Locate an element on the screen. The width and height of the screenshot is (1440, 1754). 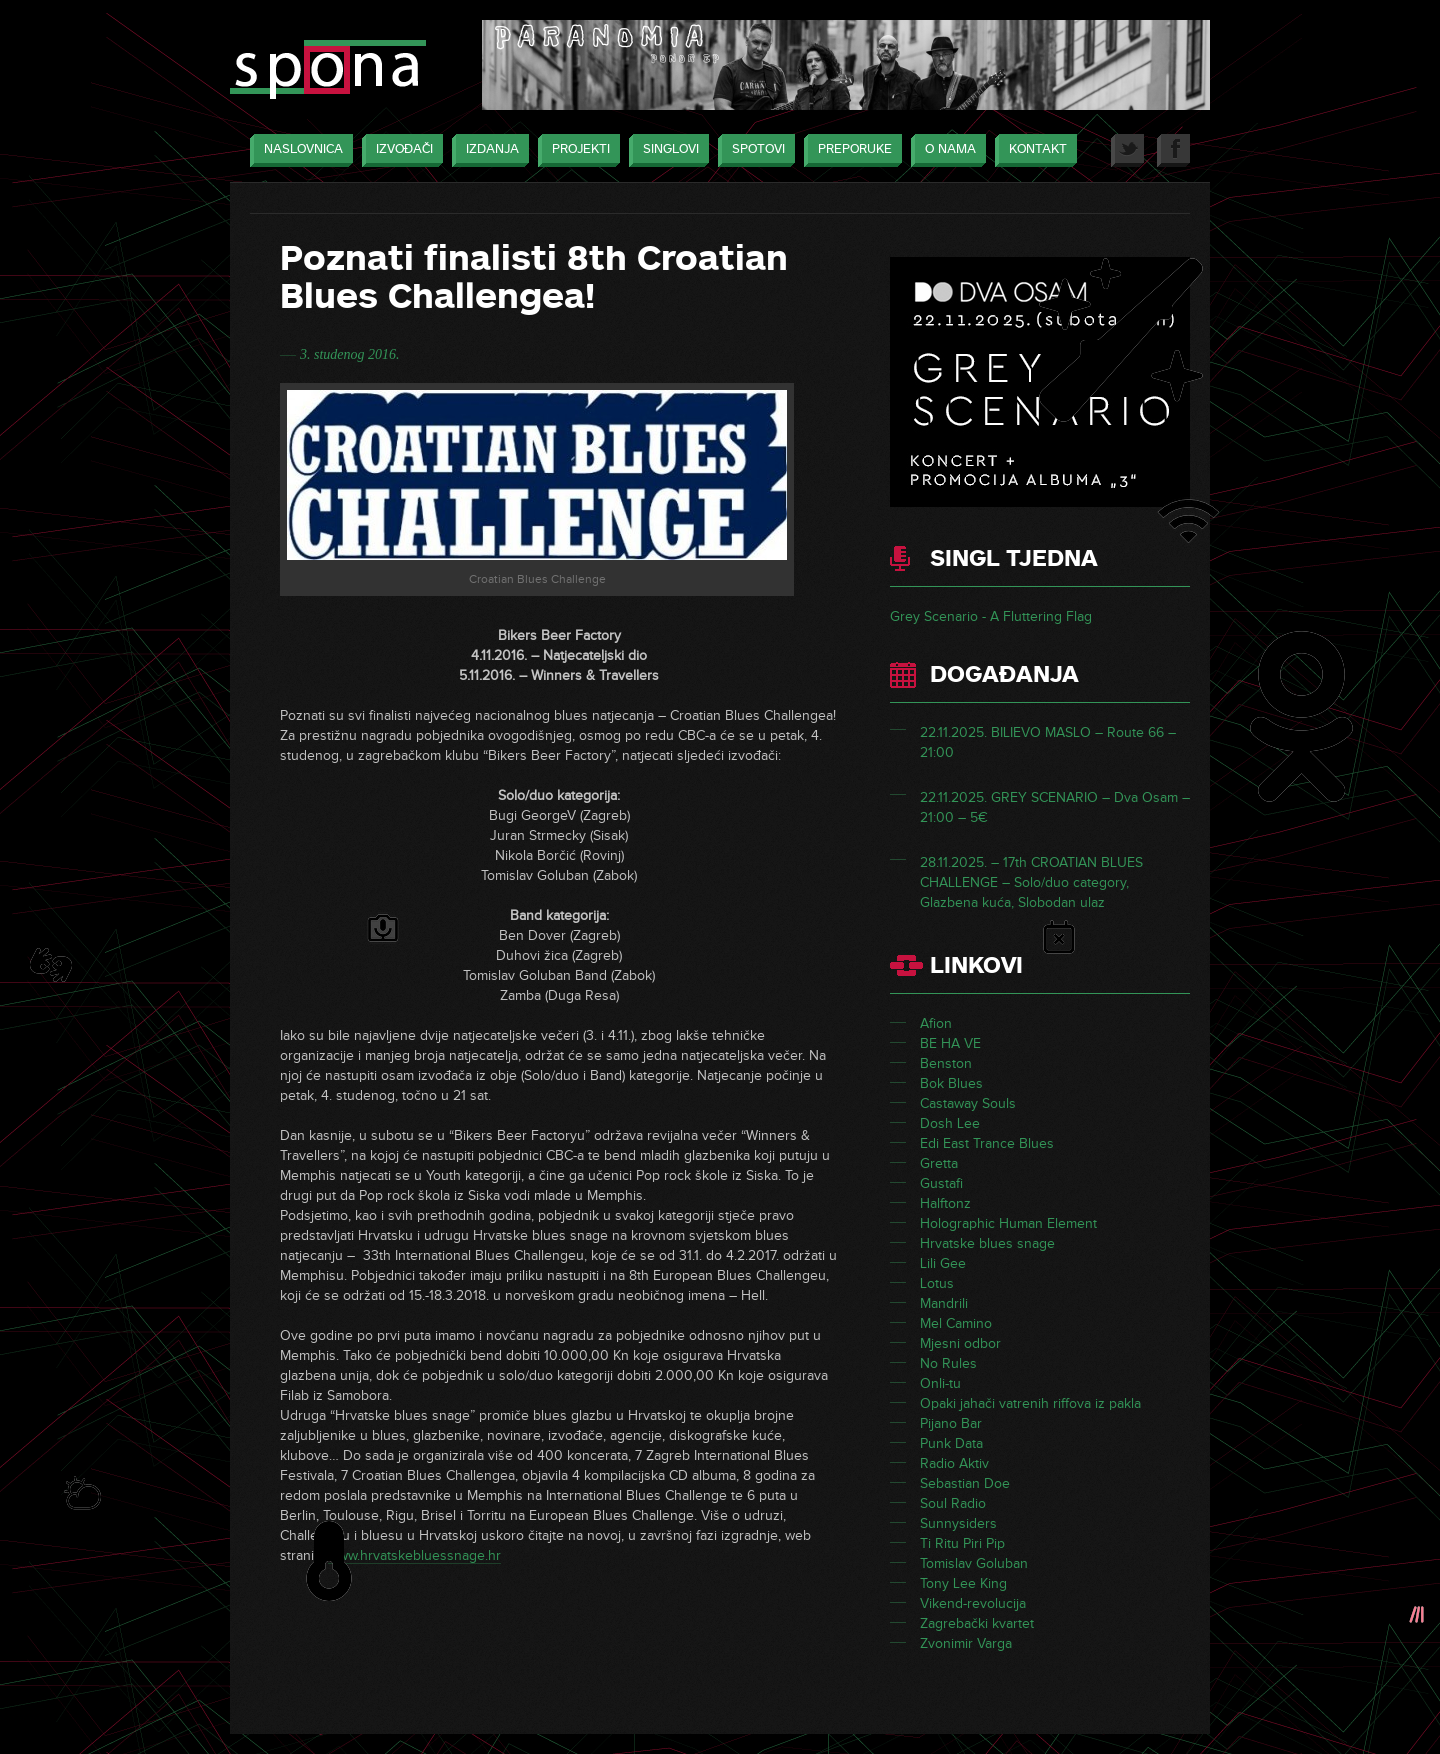
indicates a stack of leaning books or documents is located at coordinates (1416, 1614).